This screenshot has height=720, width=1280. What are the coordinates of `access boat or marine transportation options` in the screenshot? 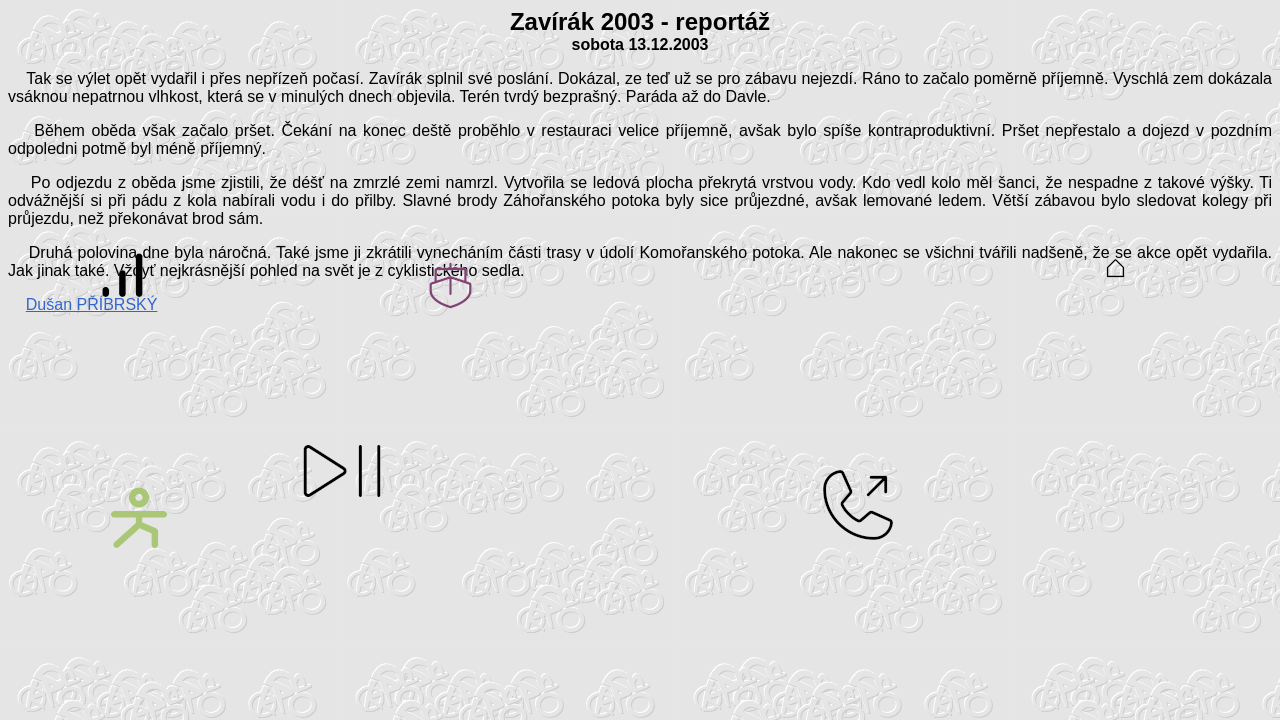 It's located at (450, 285).